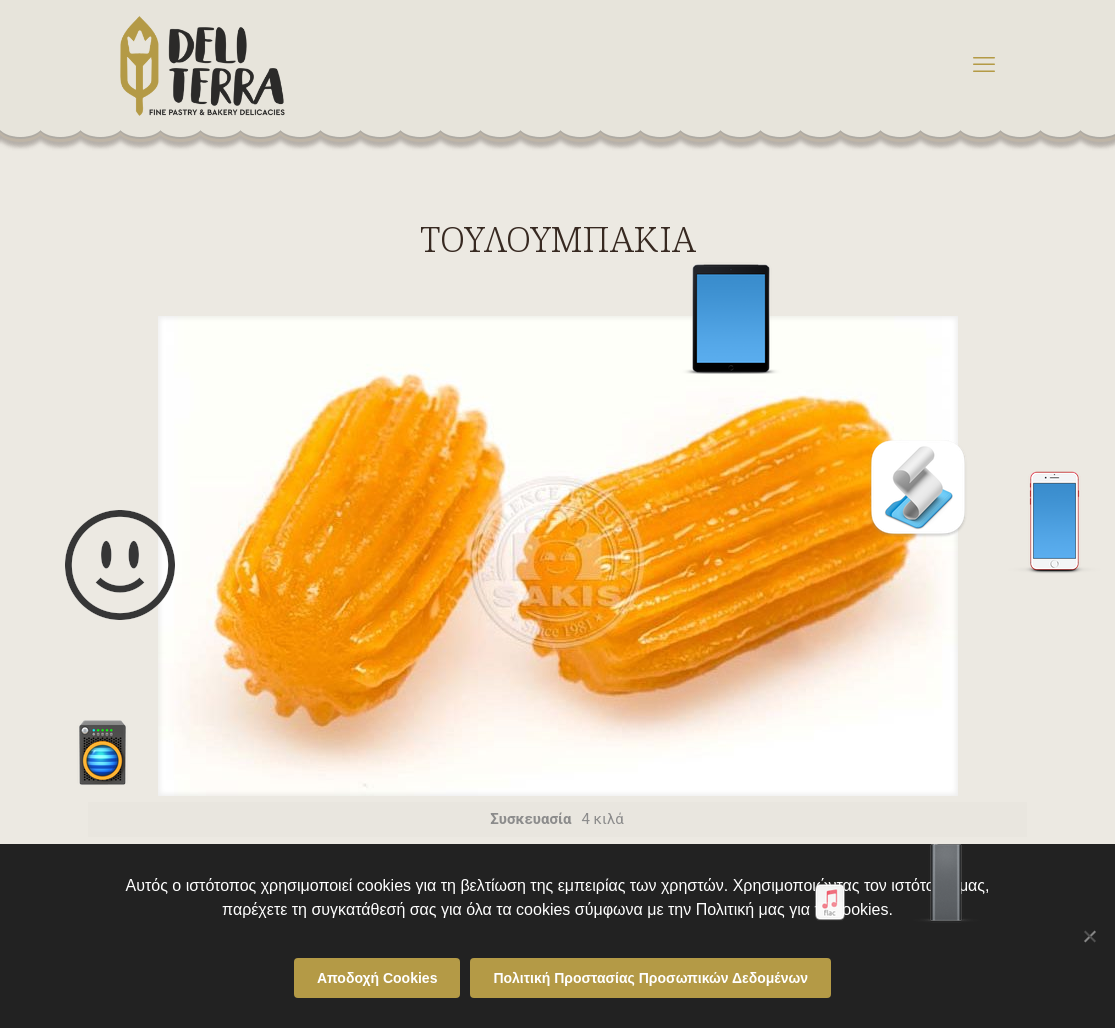 This screenshot has height=1028, width=1115. Describe the element at coordinates (731, 318) in the screenshot. I see `indicates a connected iPad with cellular capability` at that location.